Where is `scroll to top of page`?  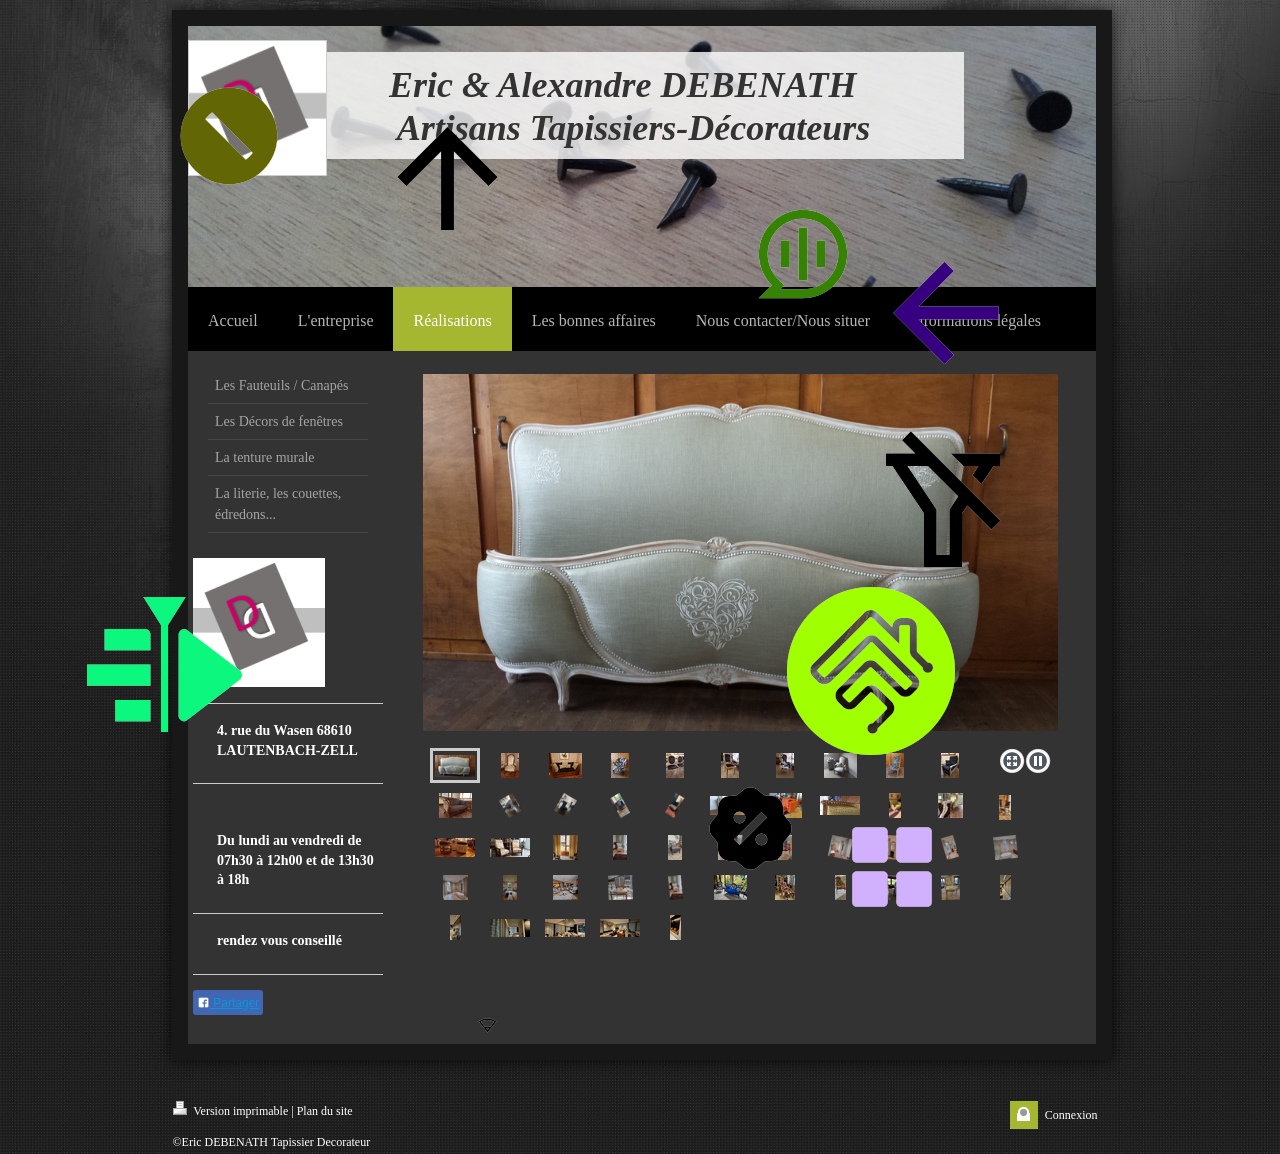 scroll to top of page is located at coordinates (447, 178).